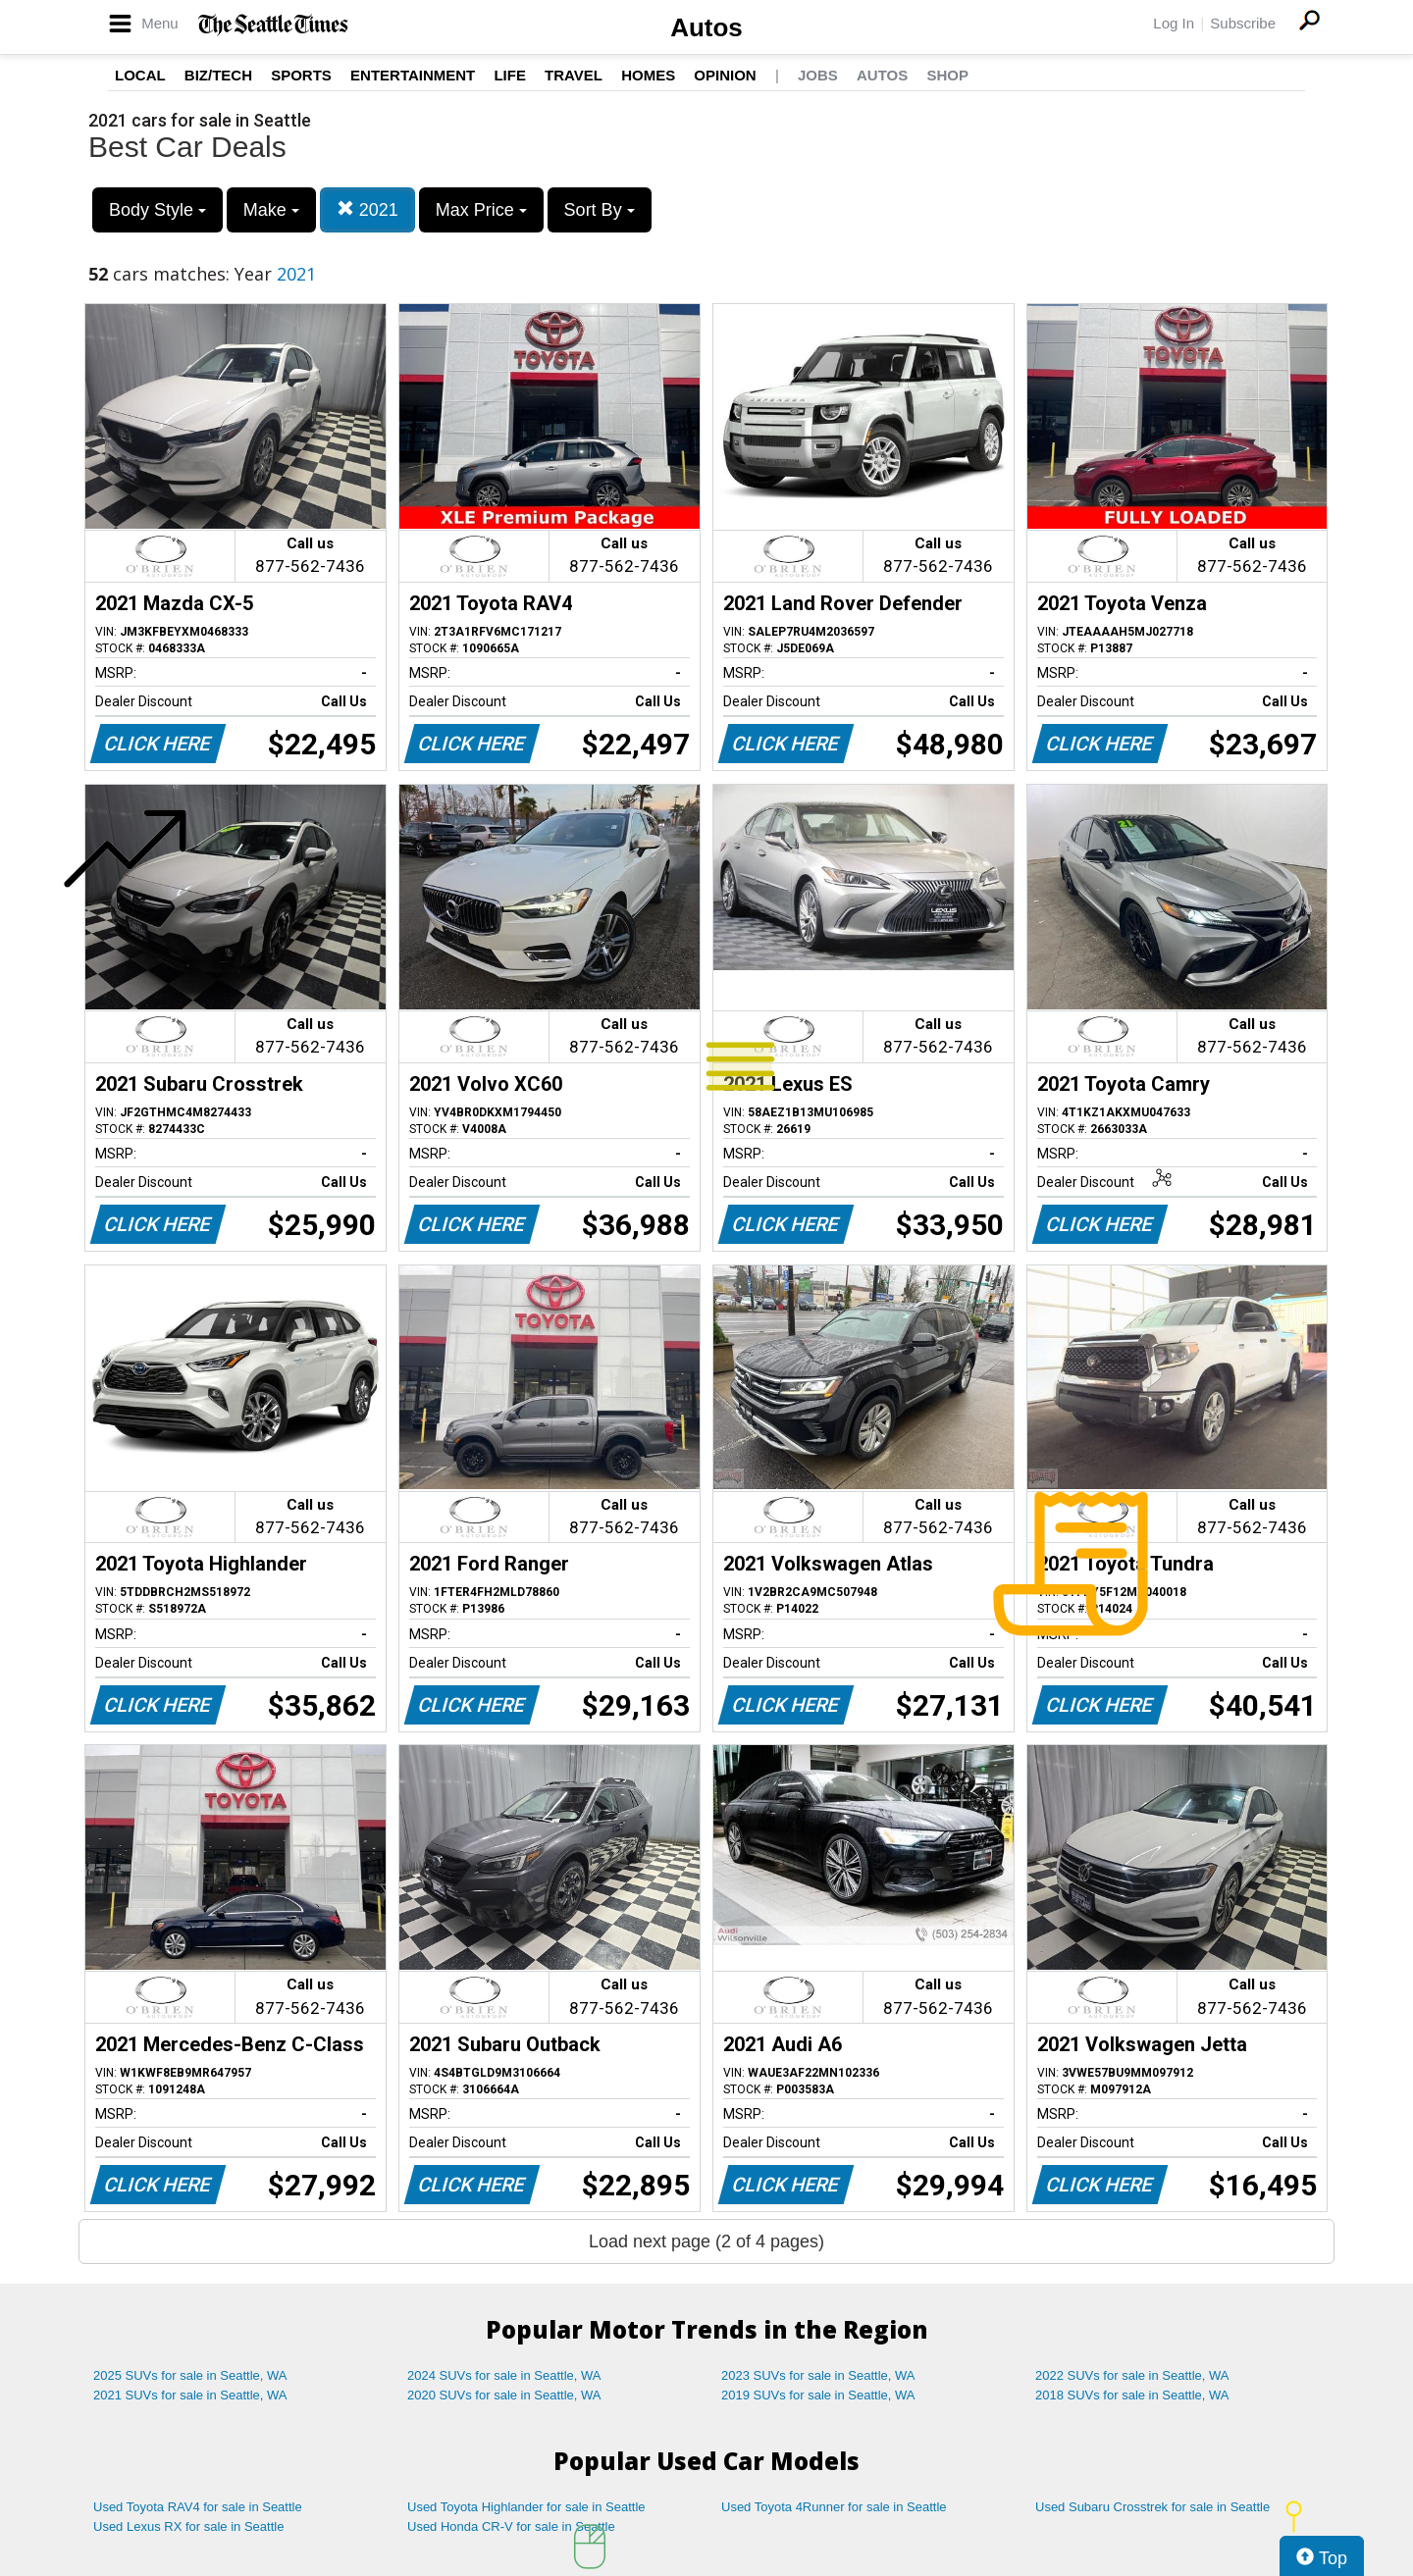 The width and height of the screenshot is (1413, 2576). I want to click on justify text alignment, so click(740, 1067).